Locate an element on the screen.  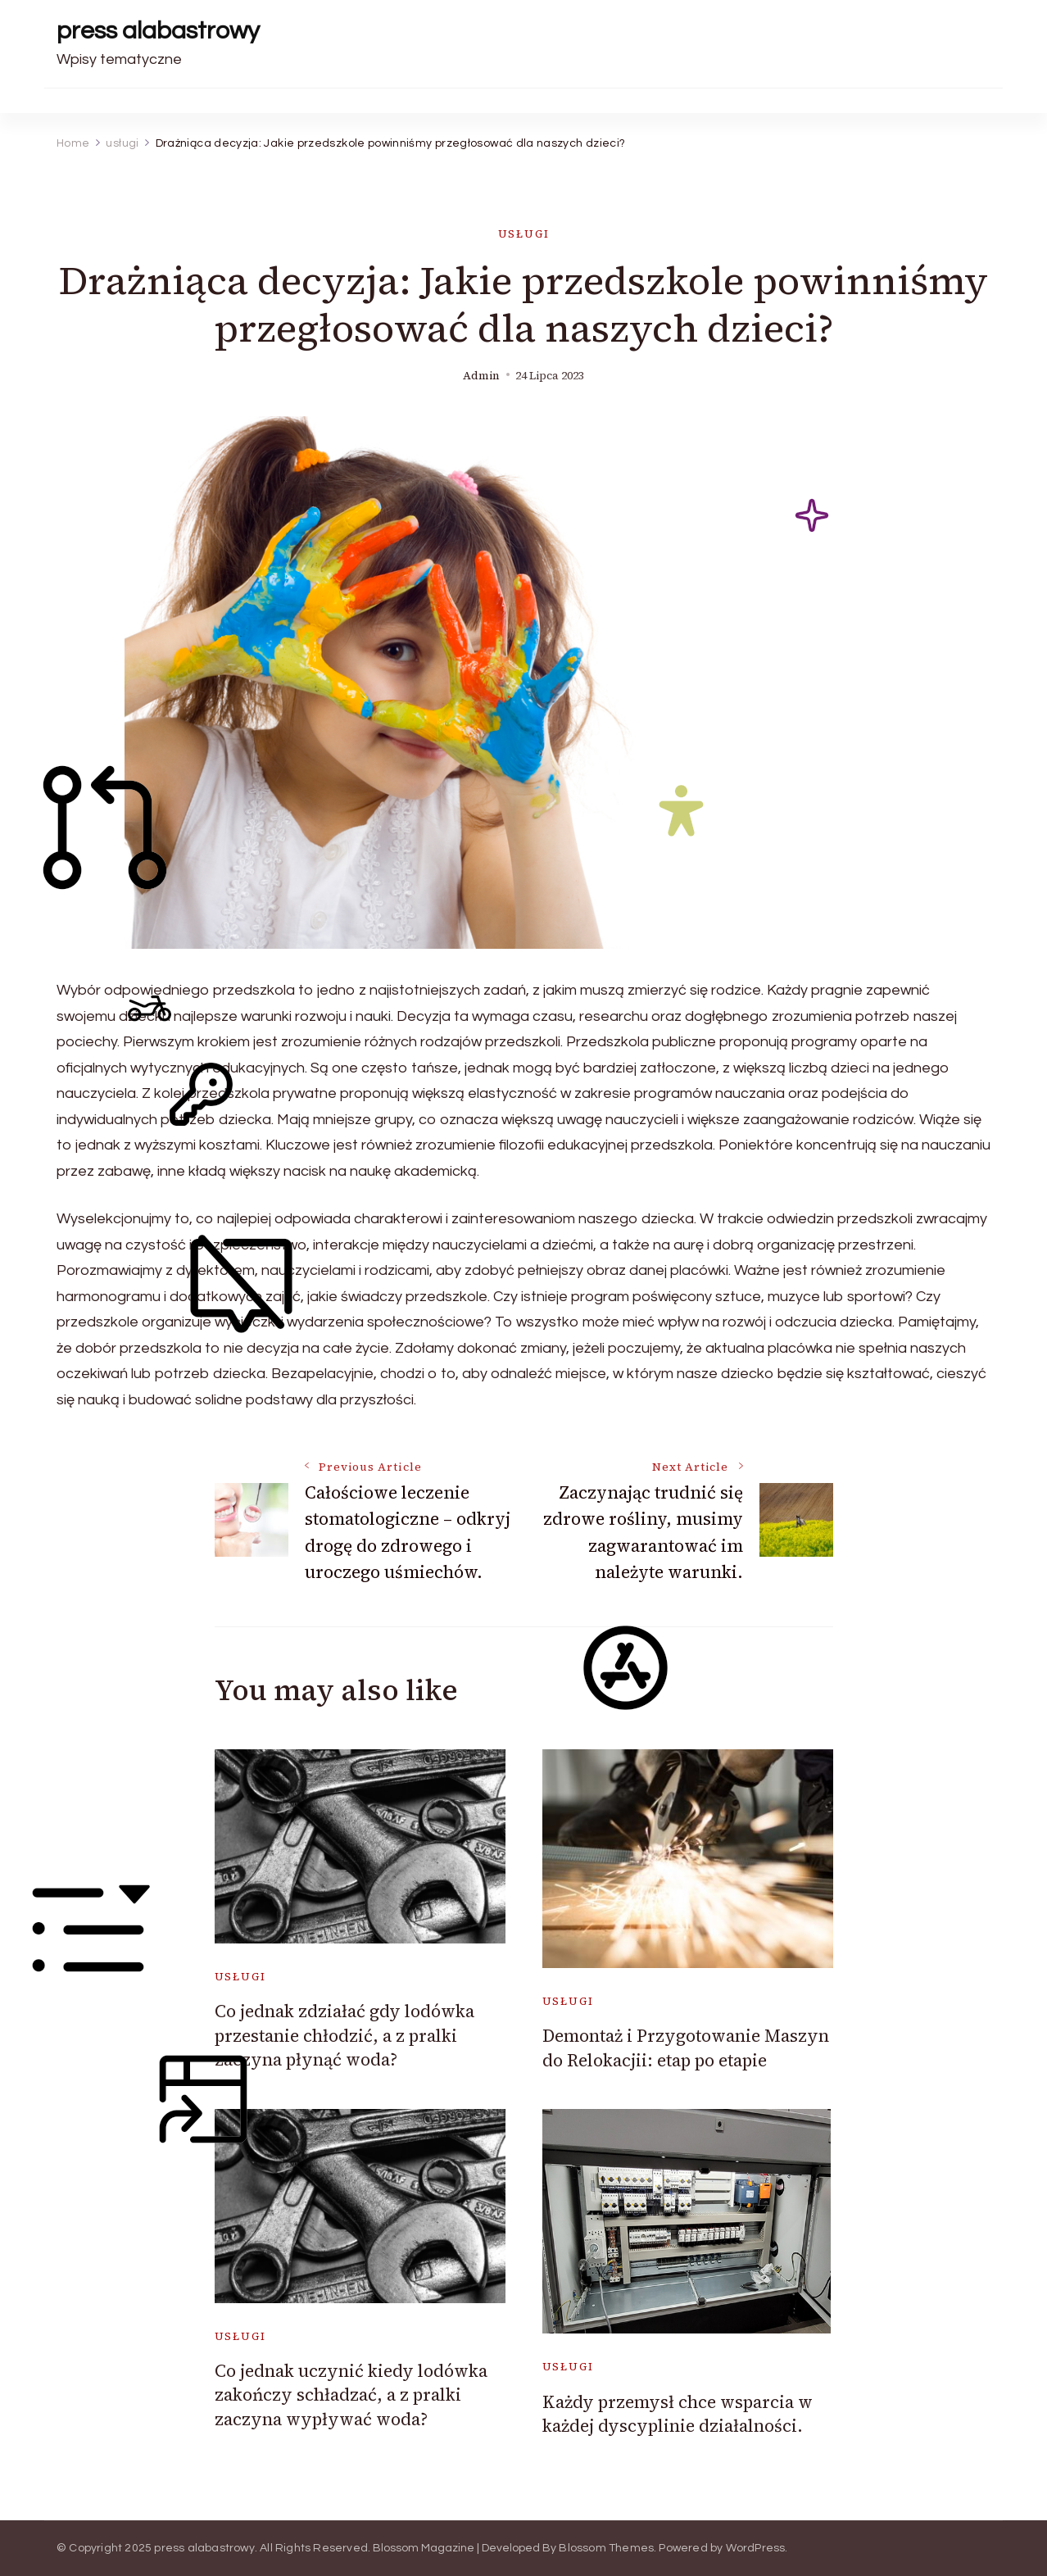
mute or disable chat notifications is located at coordinates (241, 1281).